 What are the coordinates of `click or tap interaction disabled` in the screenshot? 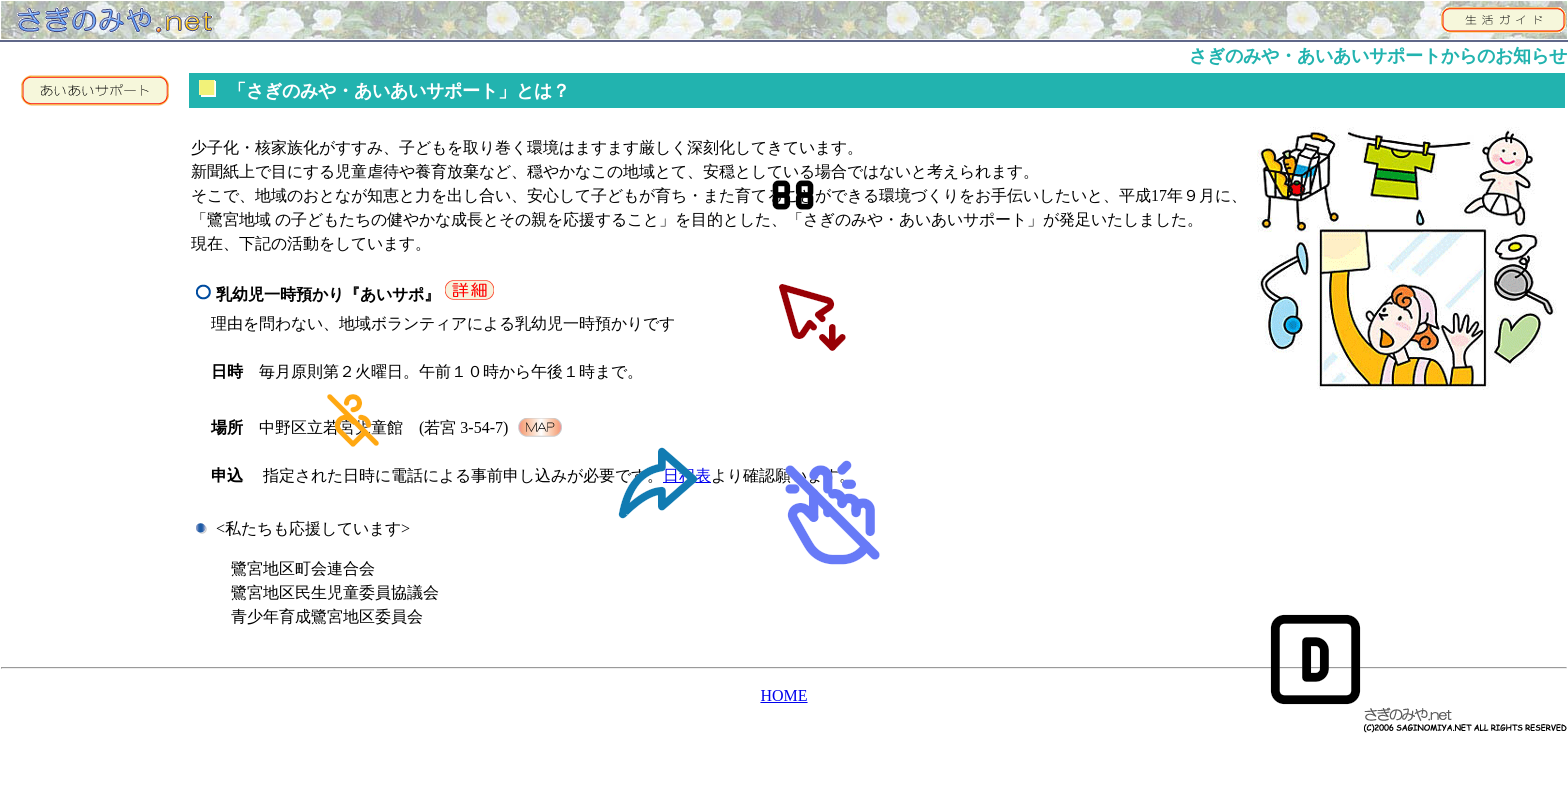 It's located at (832, 512).